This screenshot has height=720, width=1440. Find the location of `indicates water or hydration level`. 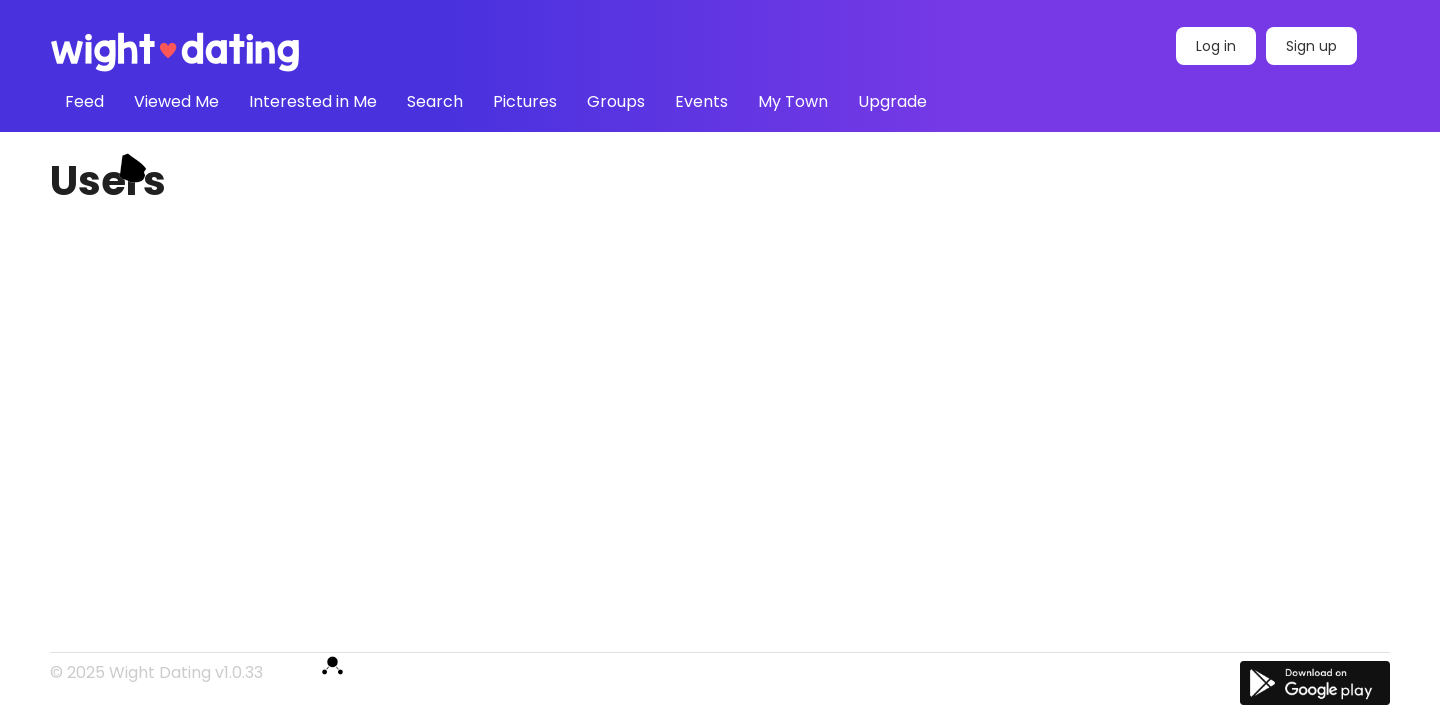

indicates water or hydration level is located at coordinates (332, 665).